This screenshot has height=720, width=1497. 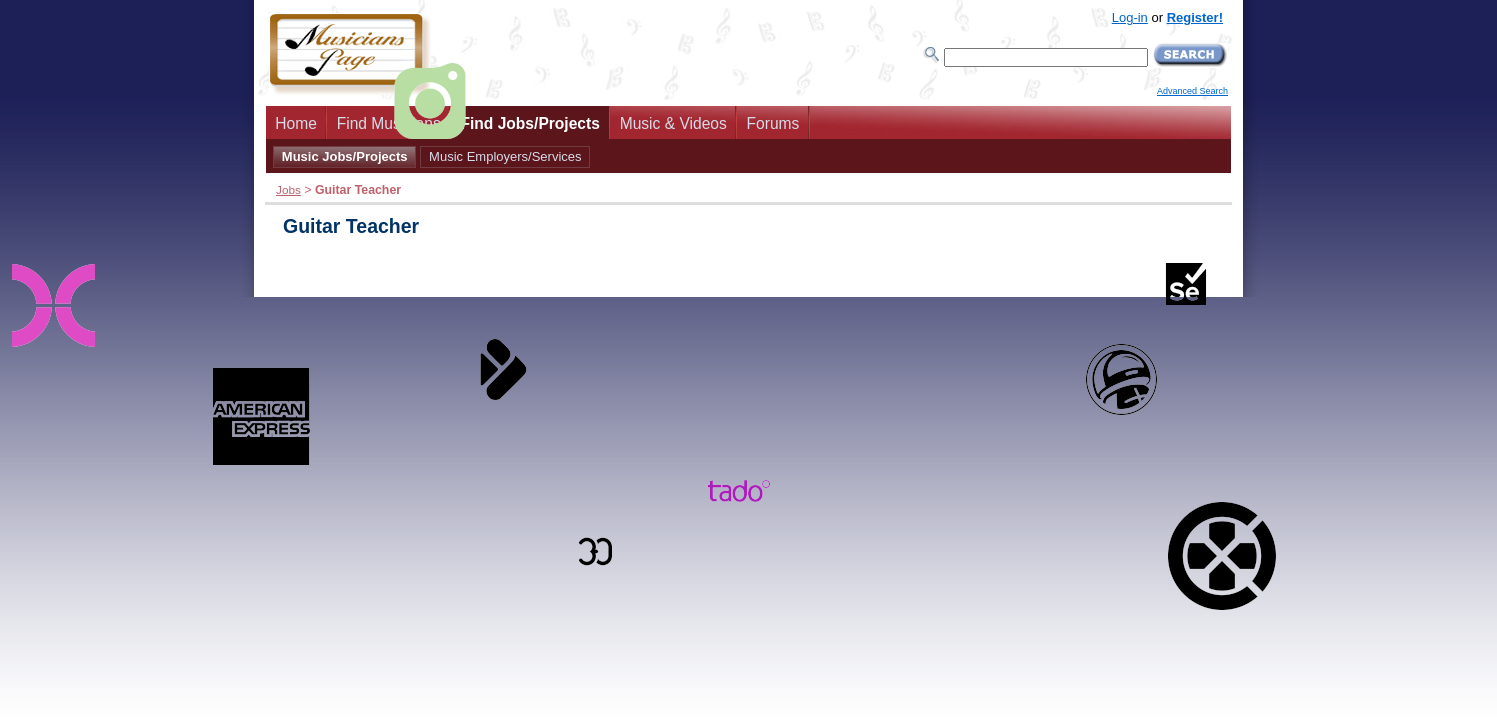 I want to click on nextflow workflow management platform logo, so click(x=53, y=305).